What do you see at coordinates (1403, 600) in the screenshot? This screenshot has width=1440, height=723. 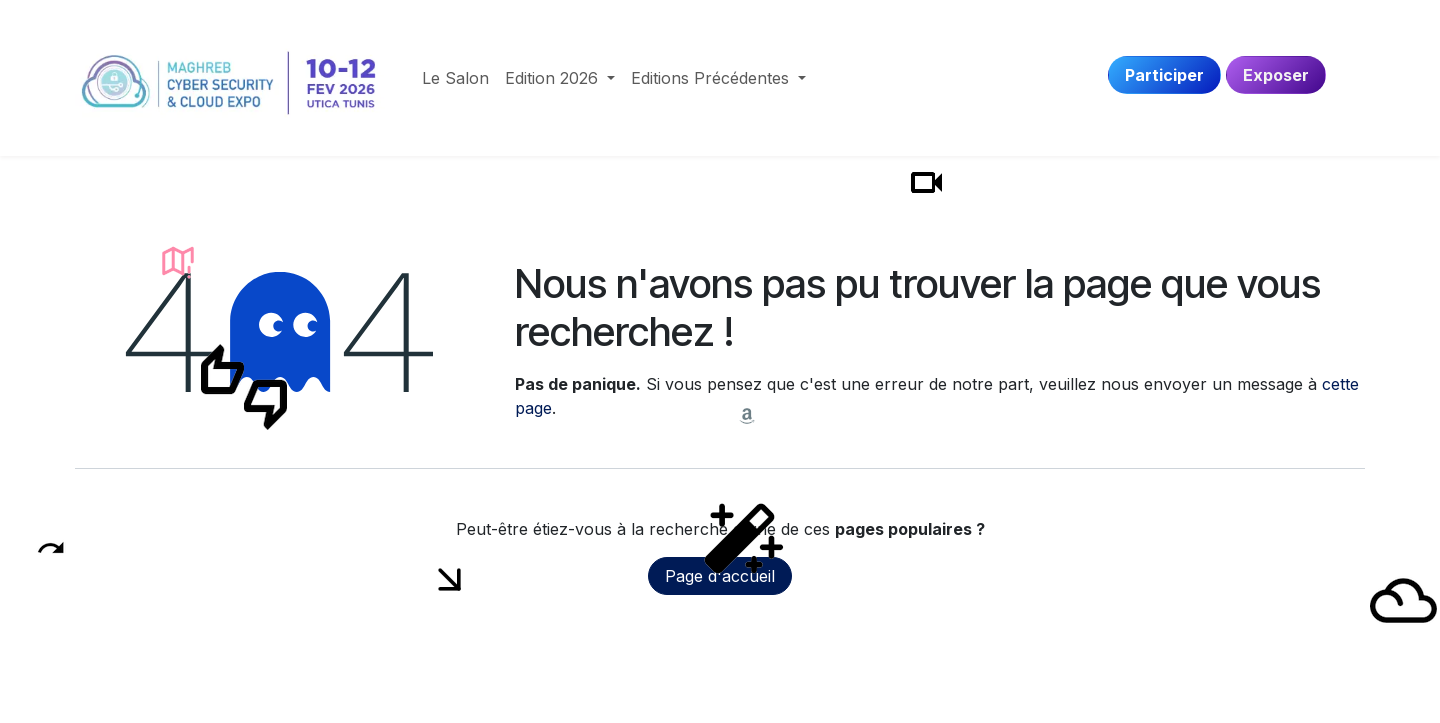 I see `indicates cloud storage or services` at bounding box center [1403, 600].